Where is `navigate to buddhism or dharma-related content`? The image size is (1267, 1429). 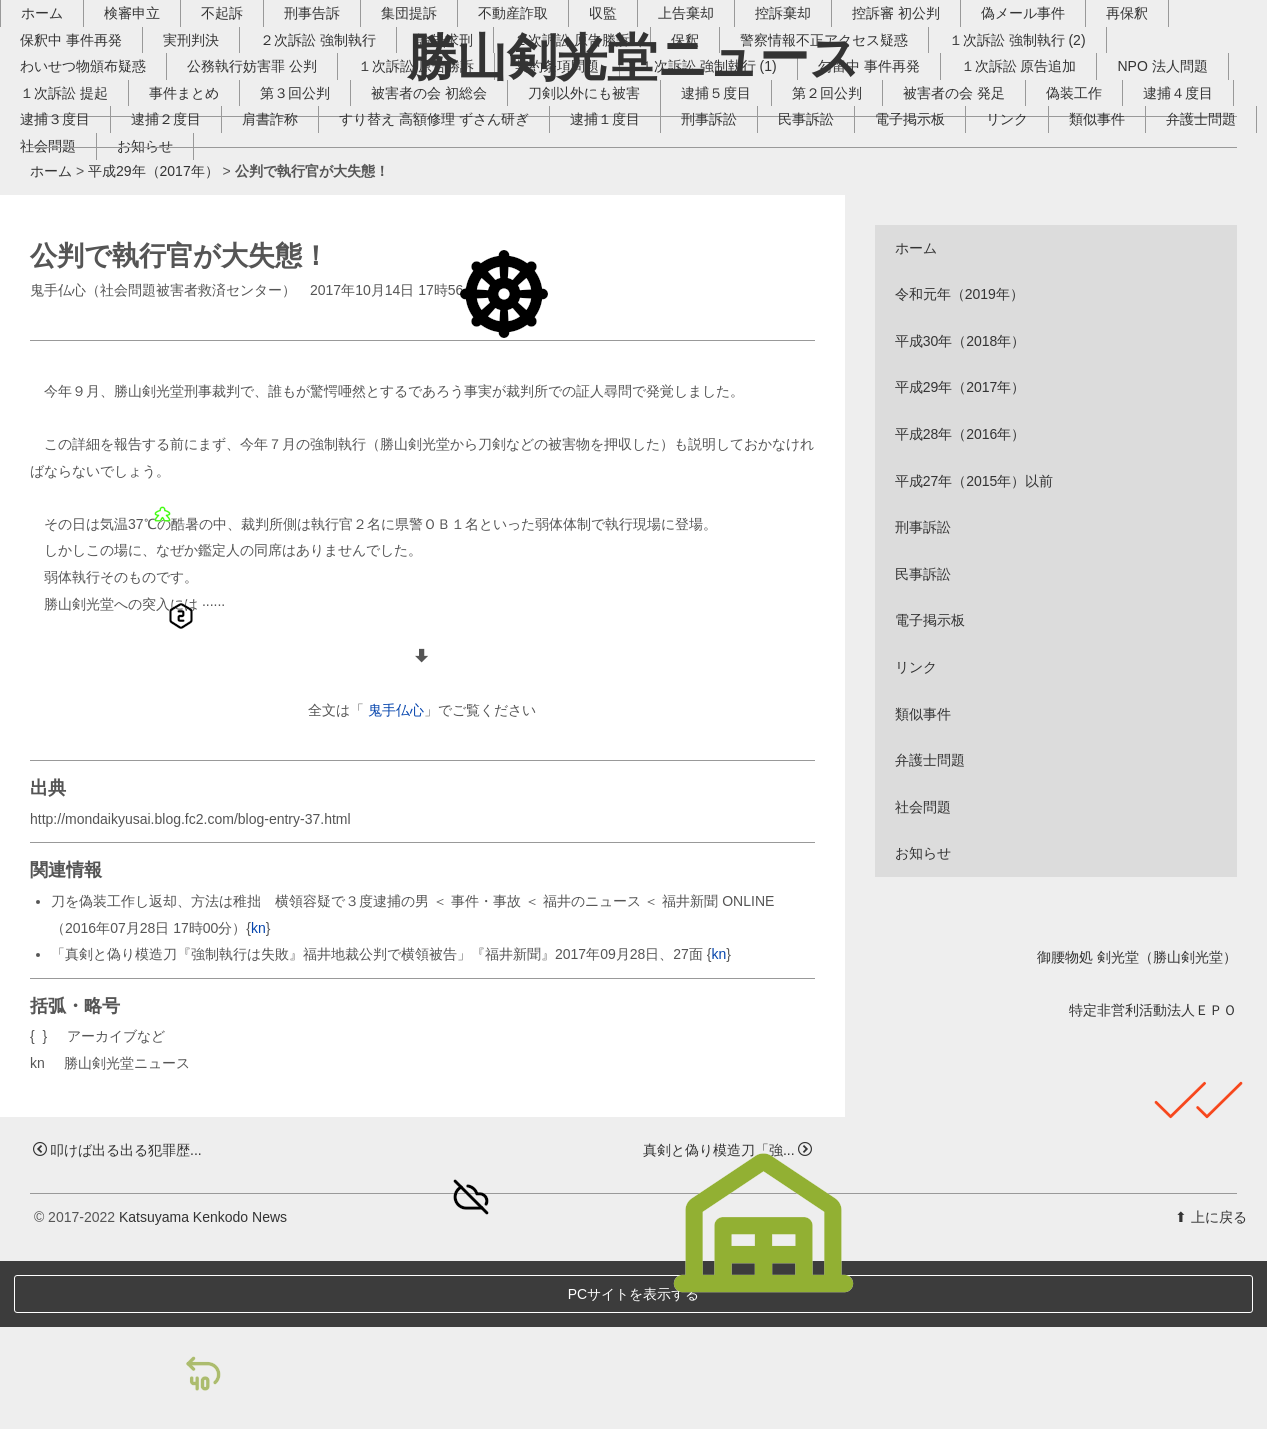
navigate to buddhism or dharma-related content is located at coordinates (504, 294).